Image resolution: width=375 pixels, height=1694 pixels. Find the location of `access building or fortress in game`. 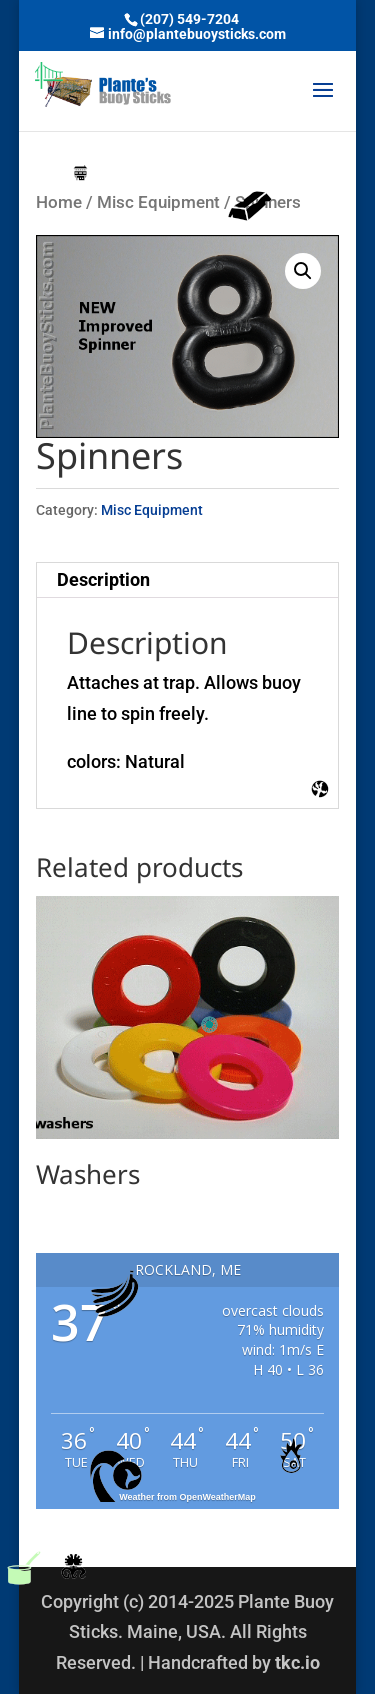

access building or fortress in game is located at coordinates (80, 172).